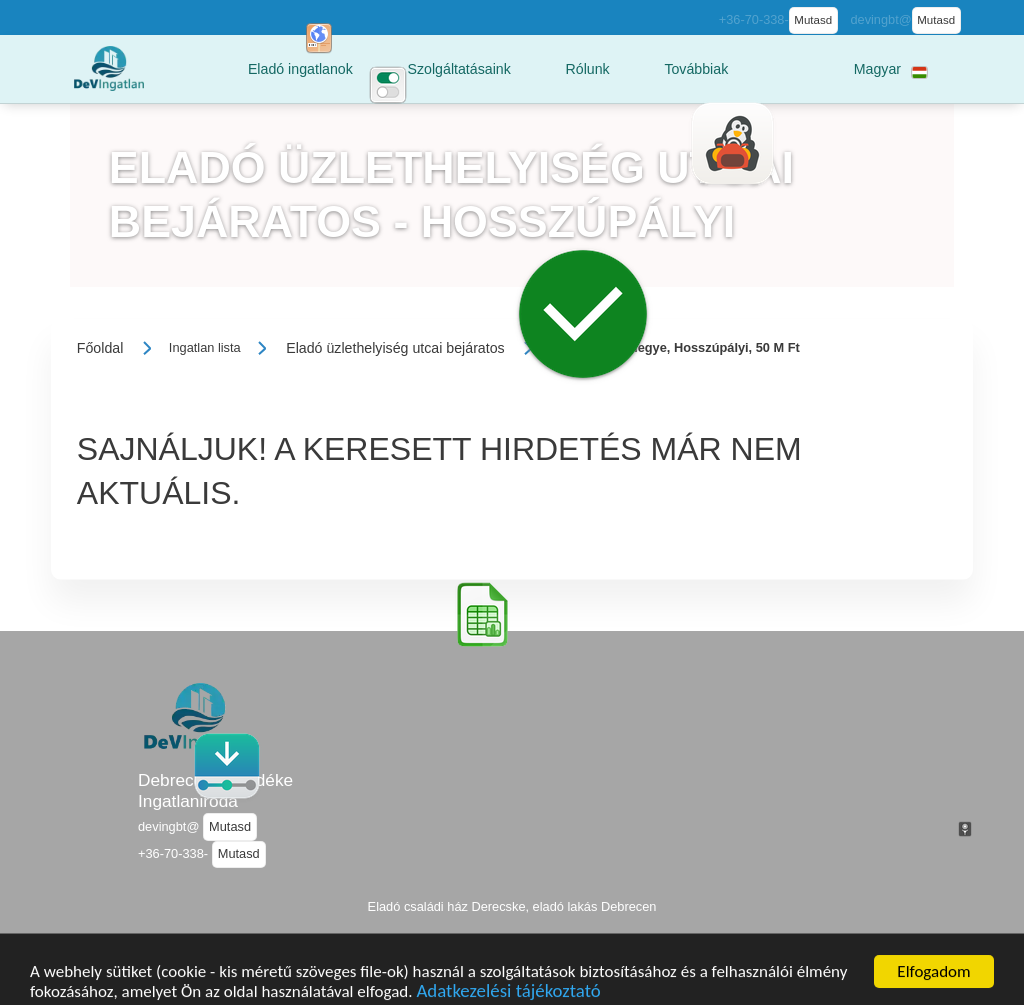 The width and height of the screenshot is (1024, 1005). What do you see at coordinates (482, 614) in the screenshot?
I see `open a libreoffice calc spreadsheet file` at bounding box center [482, 614].